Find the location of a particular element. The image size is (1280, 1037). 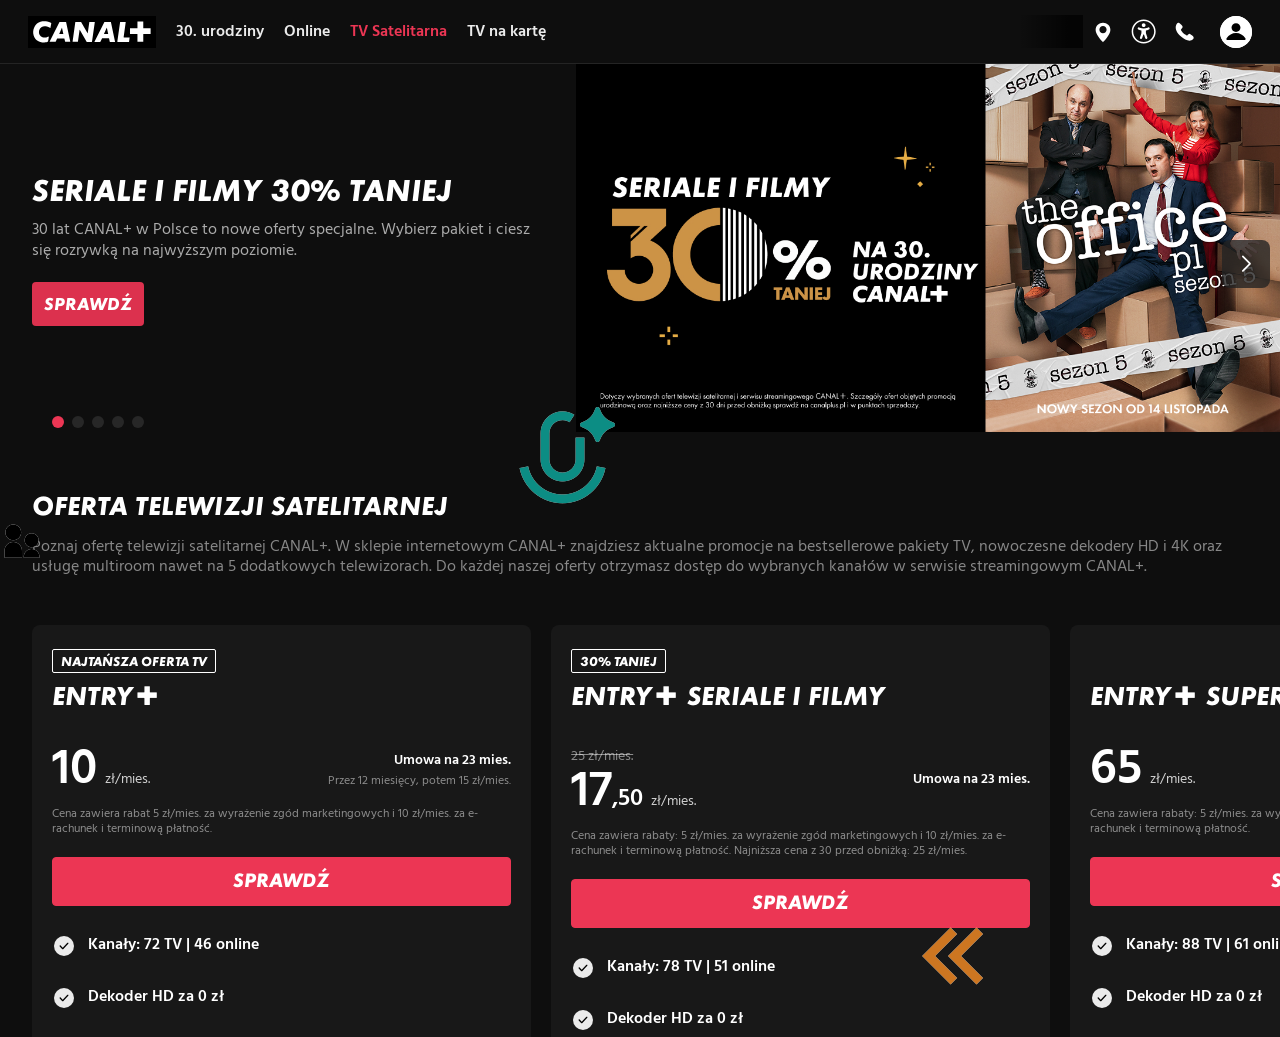

activate AI-powered voice input is located at coordinates (562, 459).